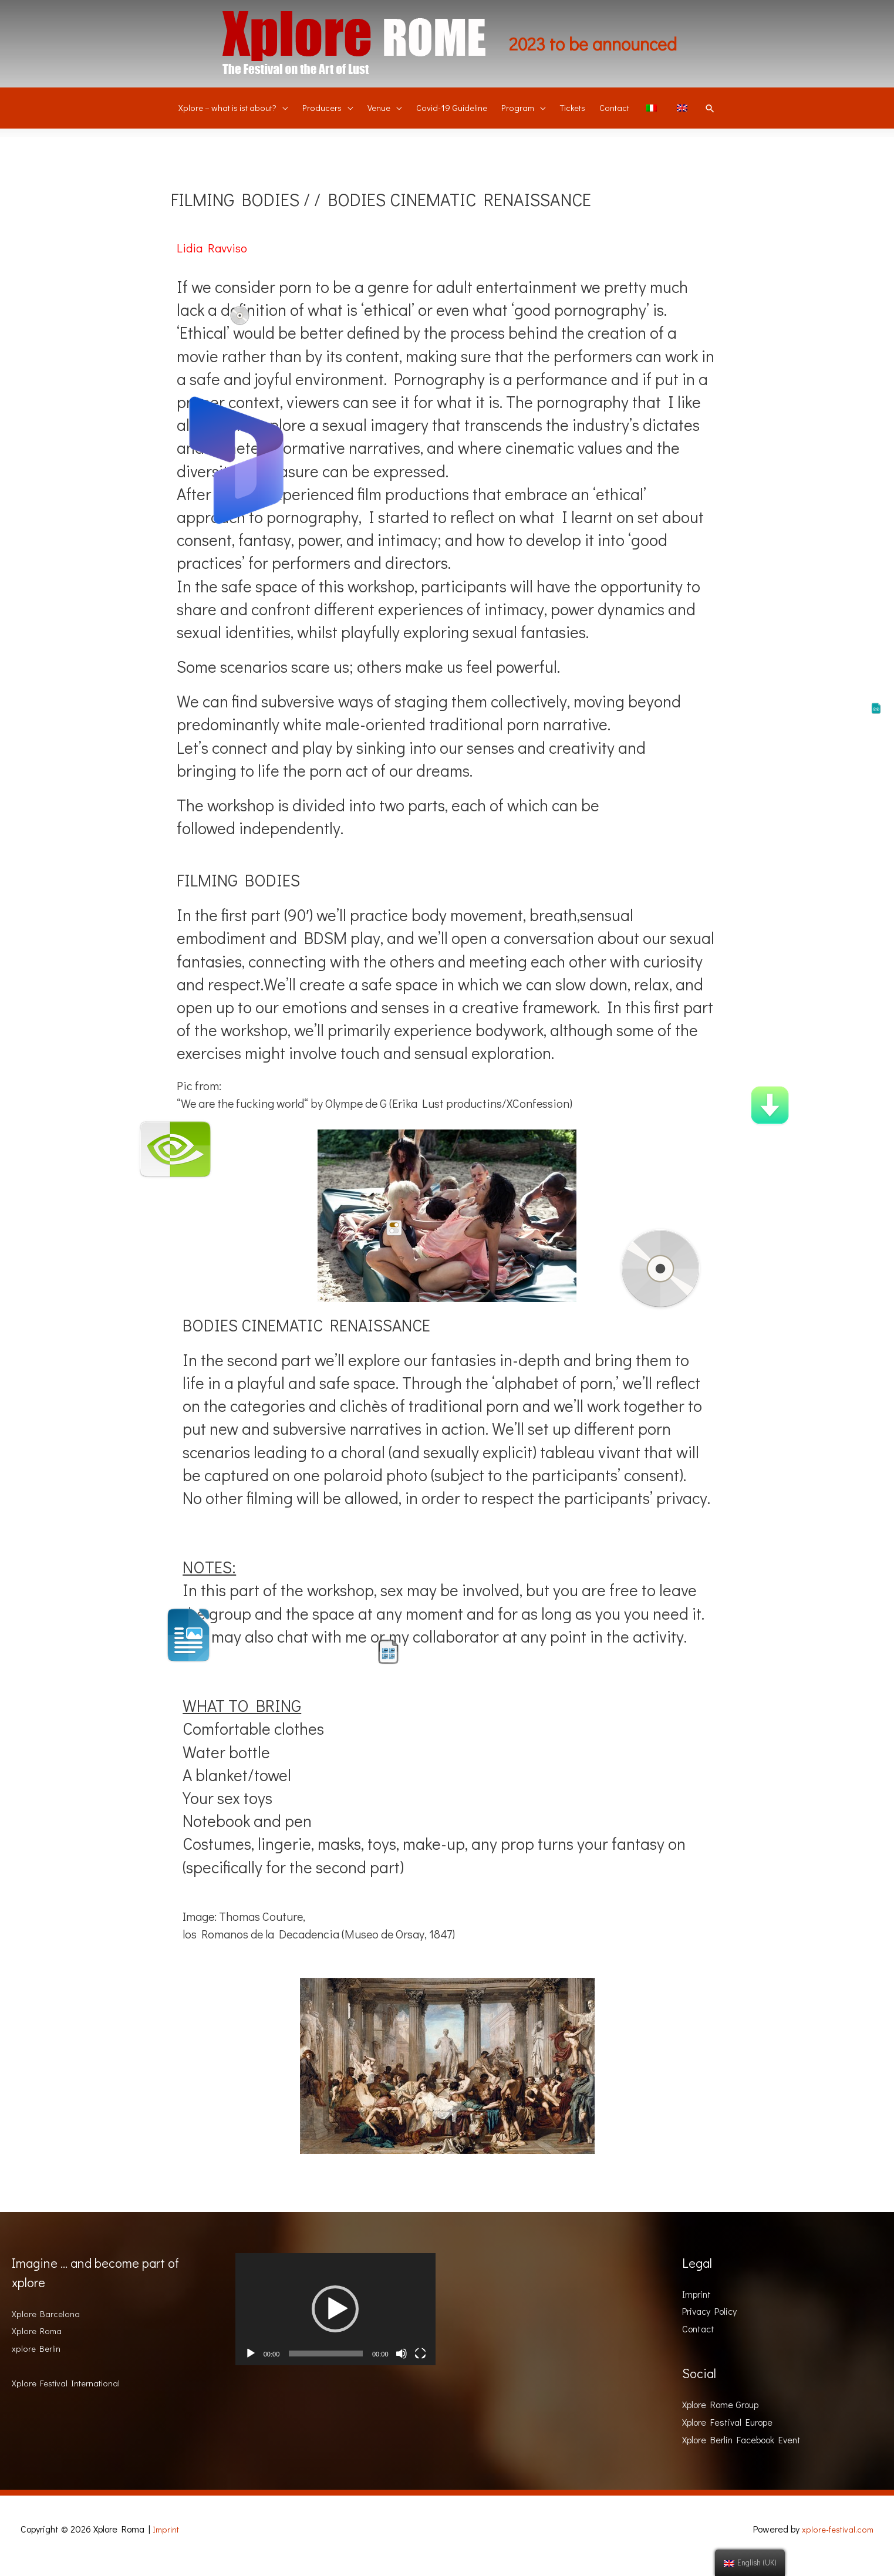  Describe the element at coordinates (175, 1149) in the screenshot. I see `open nvidia graphics card settings` at that location.